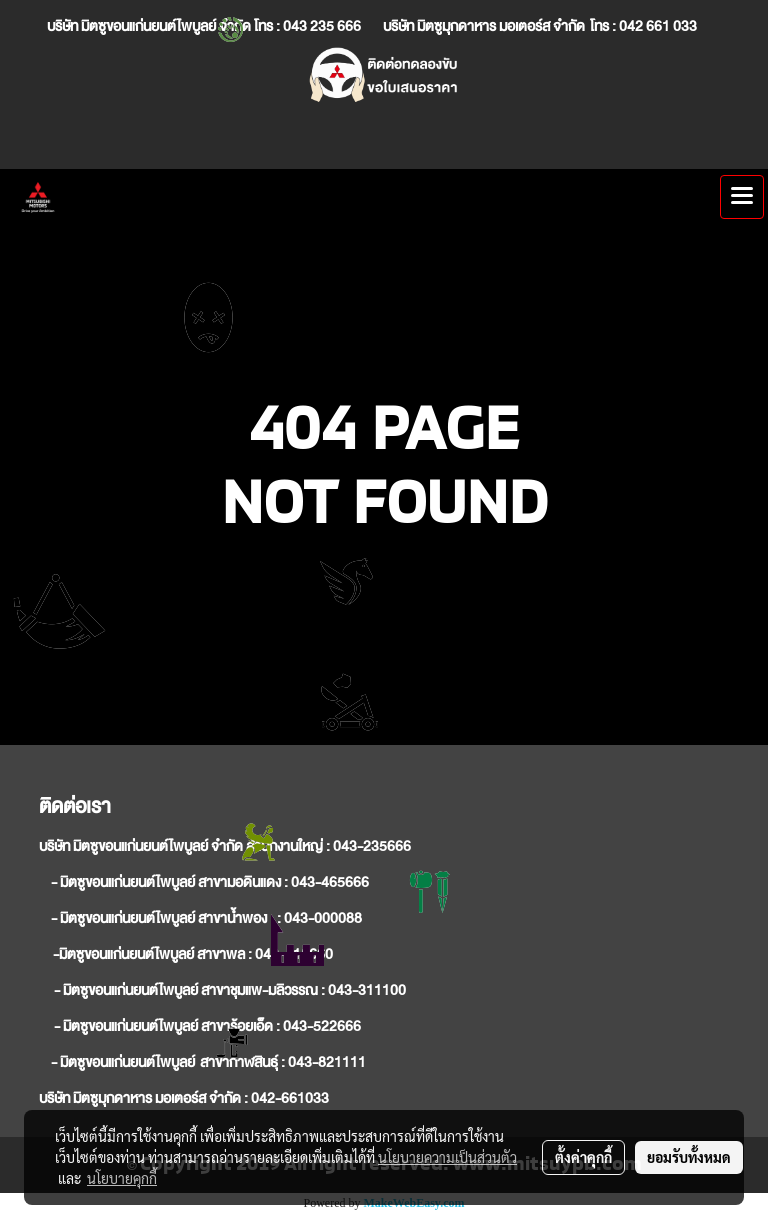  I want to click on select manual meat grinder tool or equipment, so click(232, 1044).